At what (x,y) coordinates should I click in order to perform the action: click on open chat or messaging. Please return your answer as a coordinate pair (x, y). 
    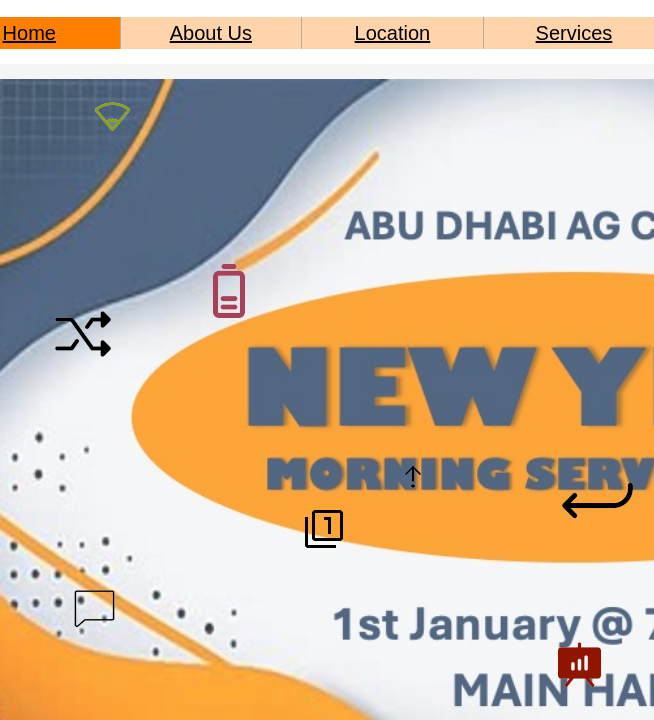
    Looking at the image, I should click on (94, 605).